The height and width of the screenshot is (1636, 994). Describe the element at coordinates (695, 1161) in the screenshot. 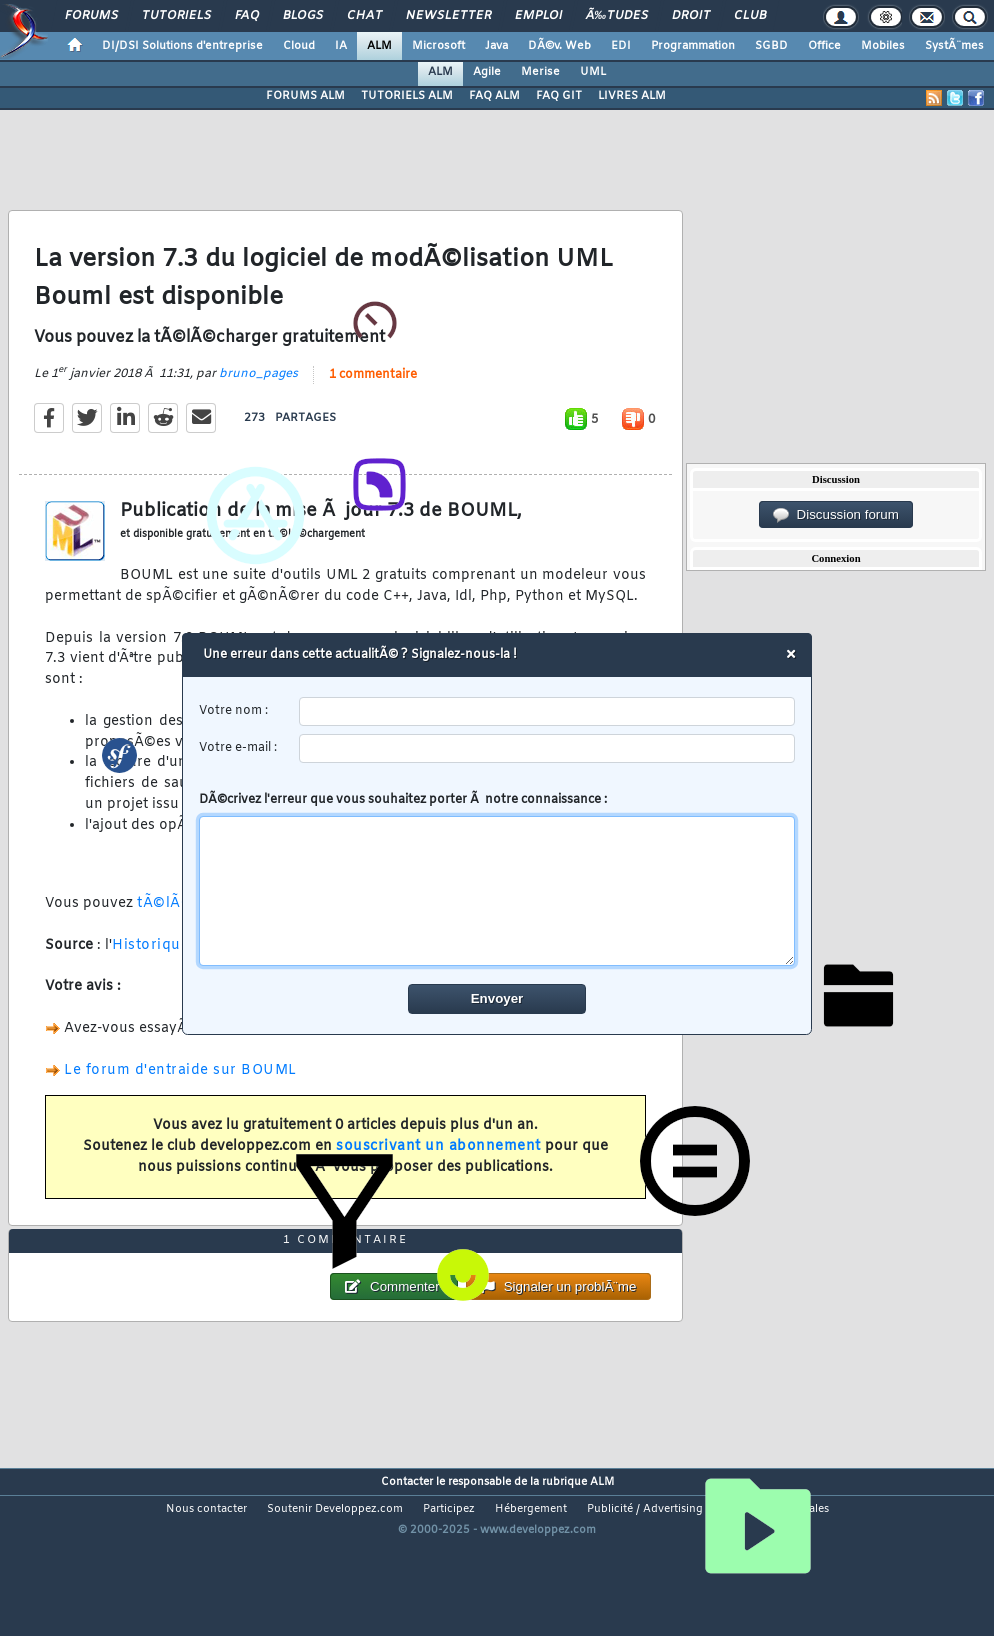

I see `creative commons no derivatives license indicator` at that location.